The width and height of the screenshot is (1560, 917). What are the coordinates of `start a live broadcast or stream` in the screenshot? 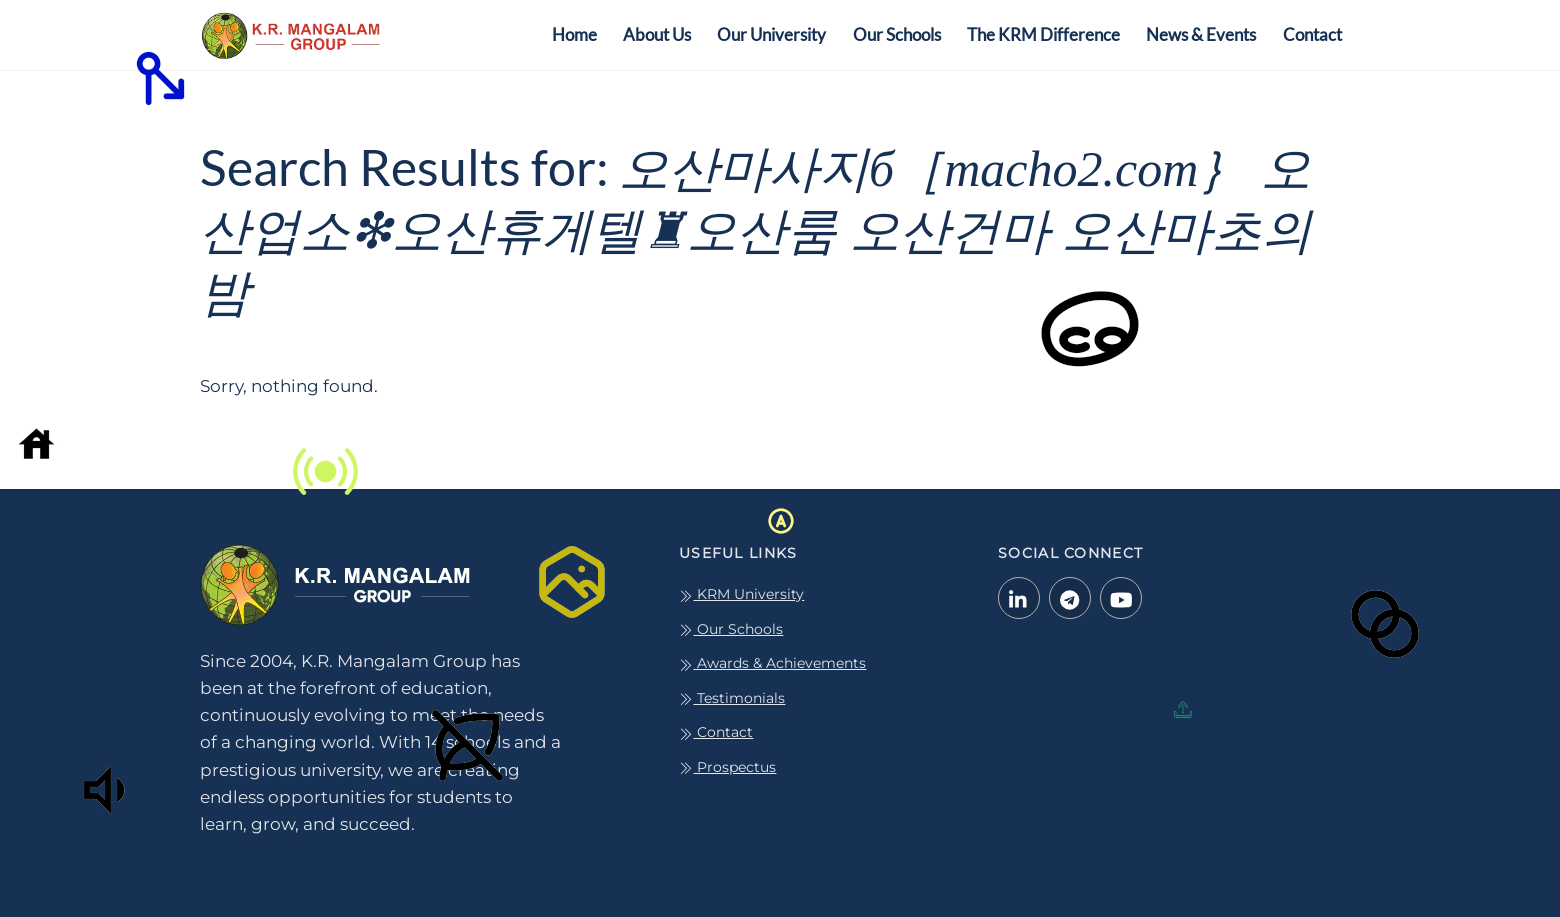 It's located at (325, 471).